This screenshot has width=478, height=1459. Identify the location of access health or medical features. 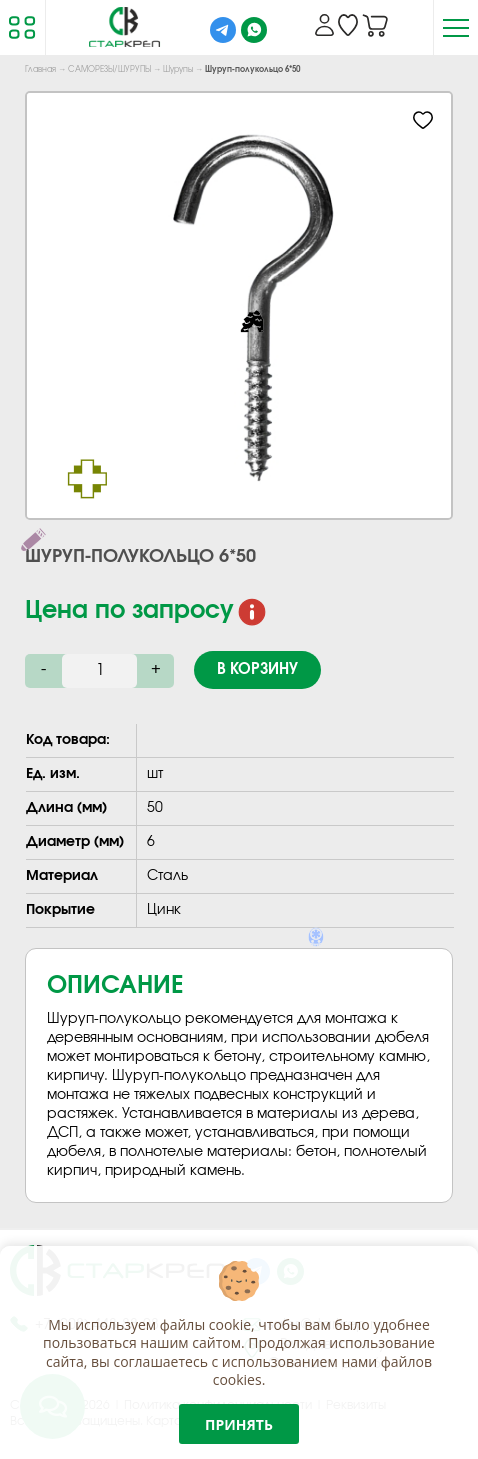
(87, 478).